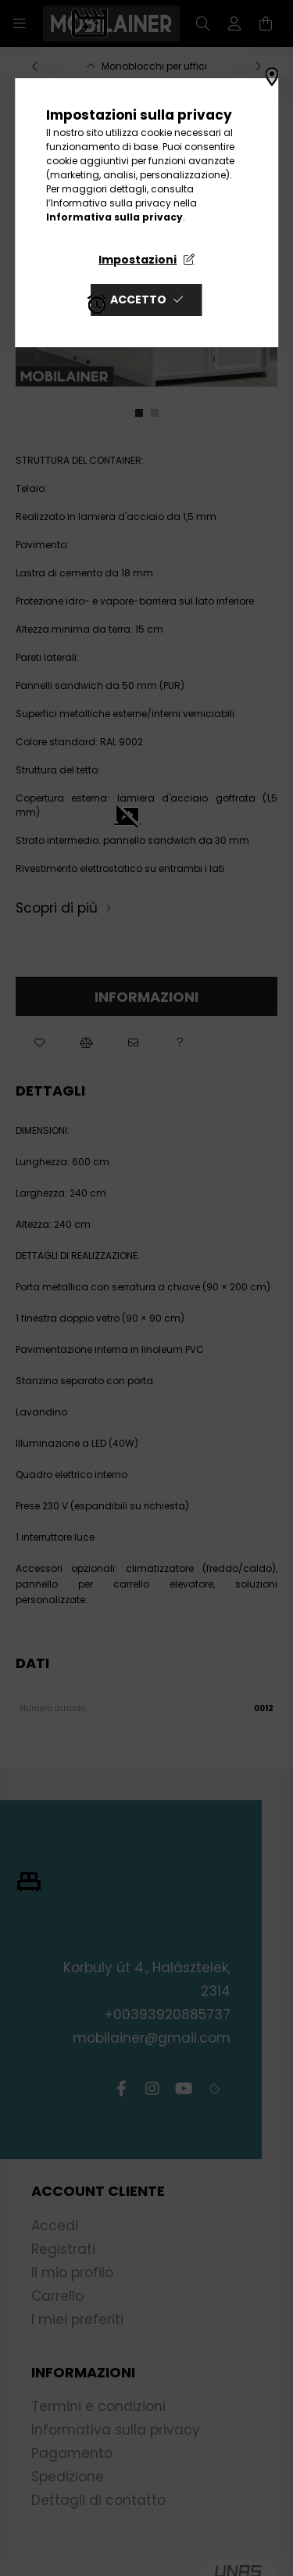  I want to click on stop sharing your screen, so click(127, 816).